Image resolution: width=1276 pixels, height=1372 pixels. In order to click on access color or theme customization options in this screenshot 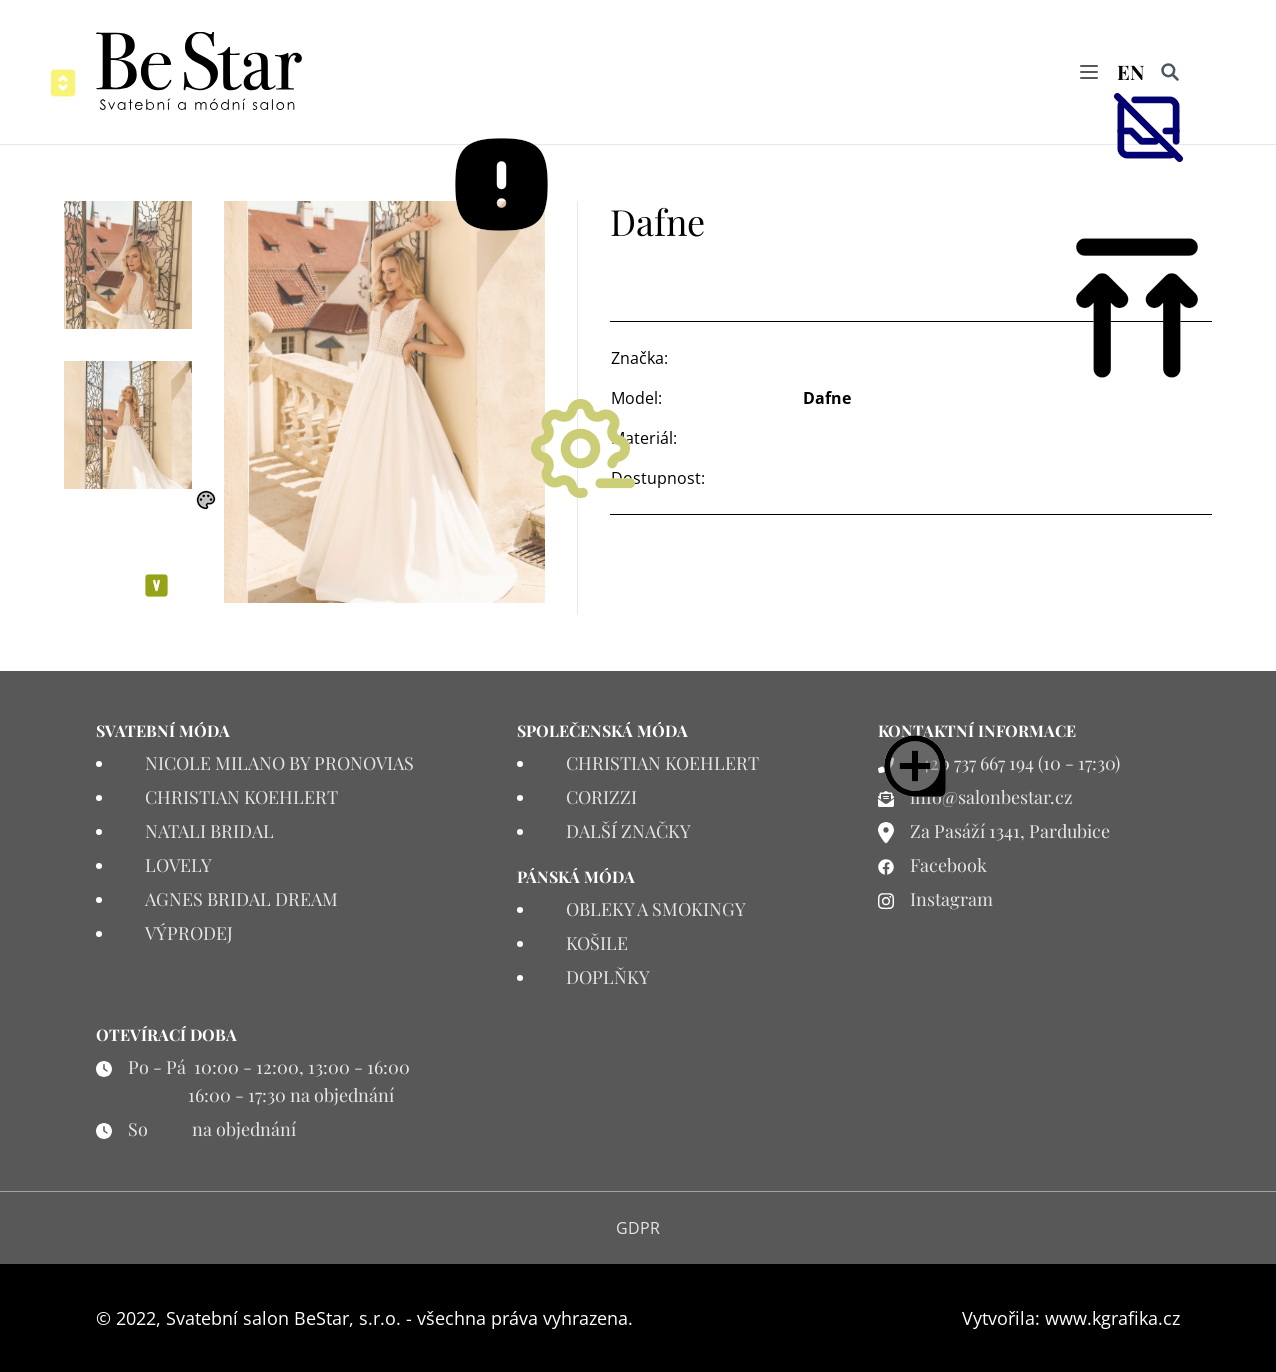, I will do `click(206, 500)`.